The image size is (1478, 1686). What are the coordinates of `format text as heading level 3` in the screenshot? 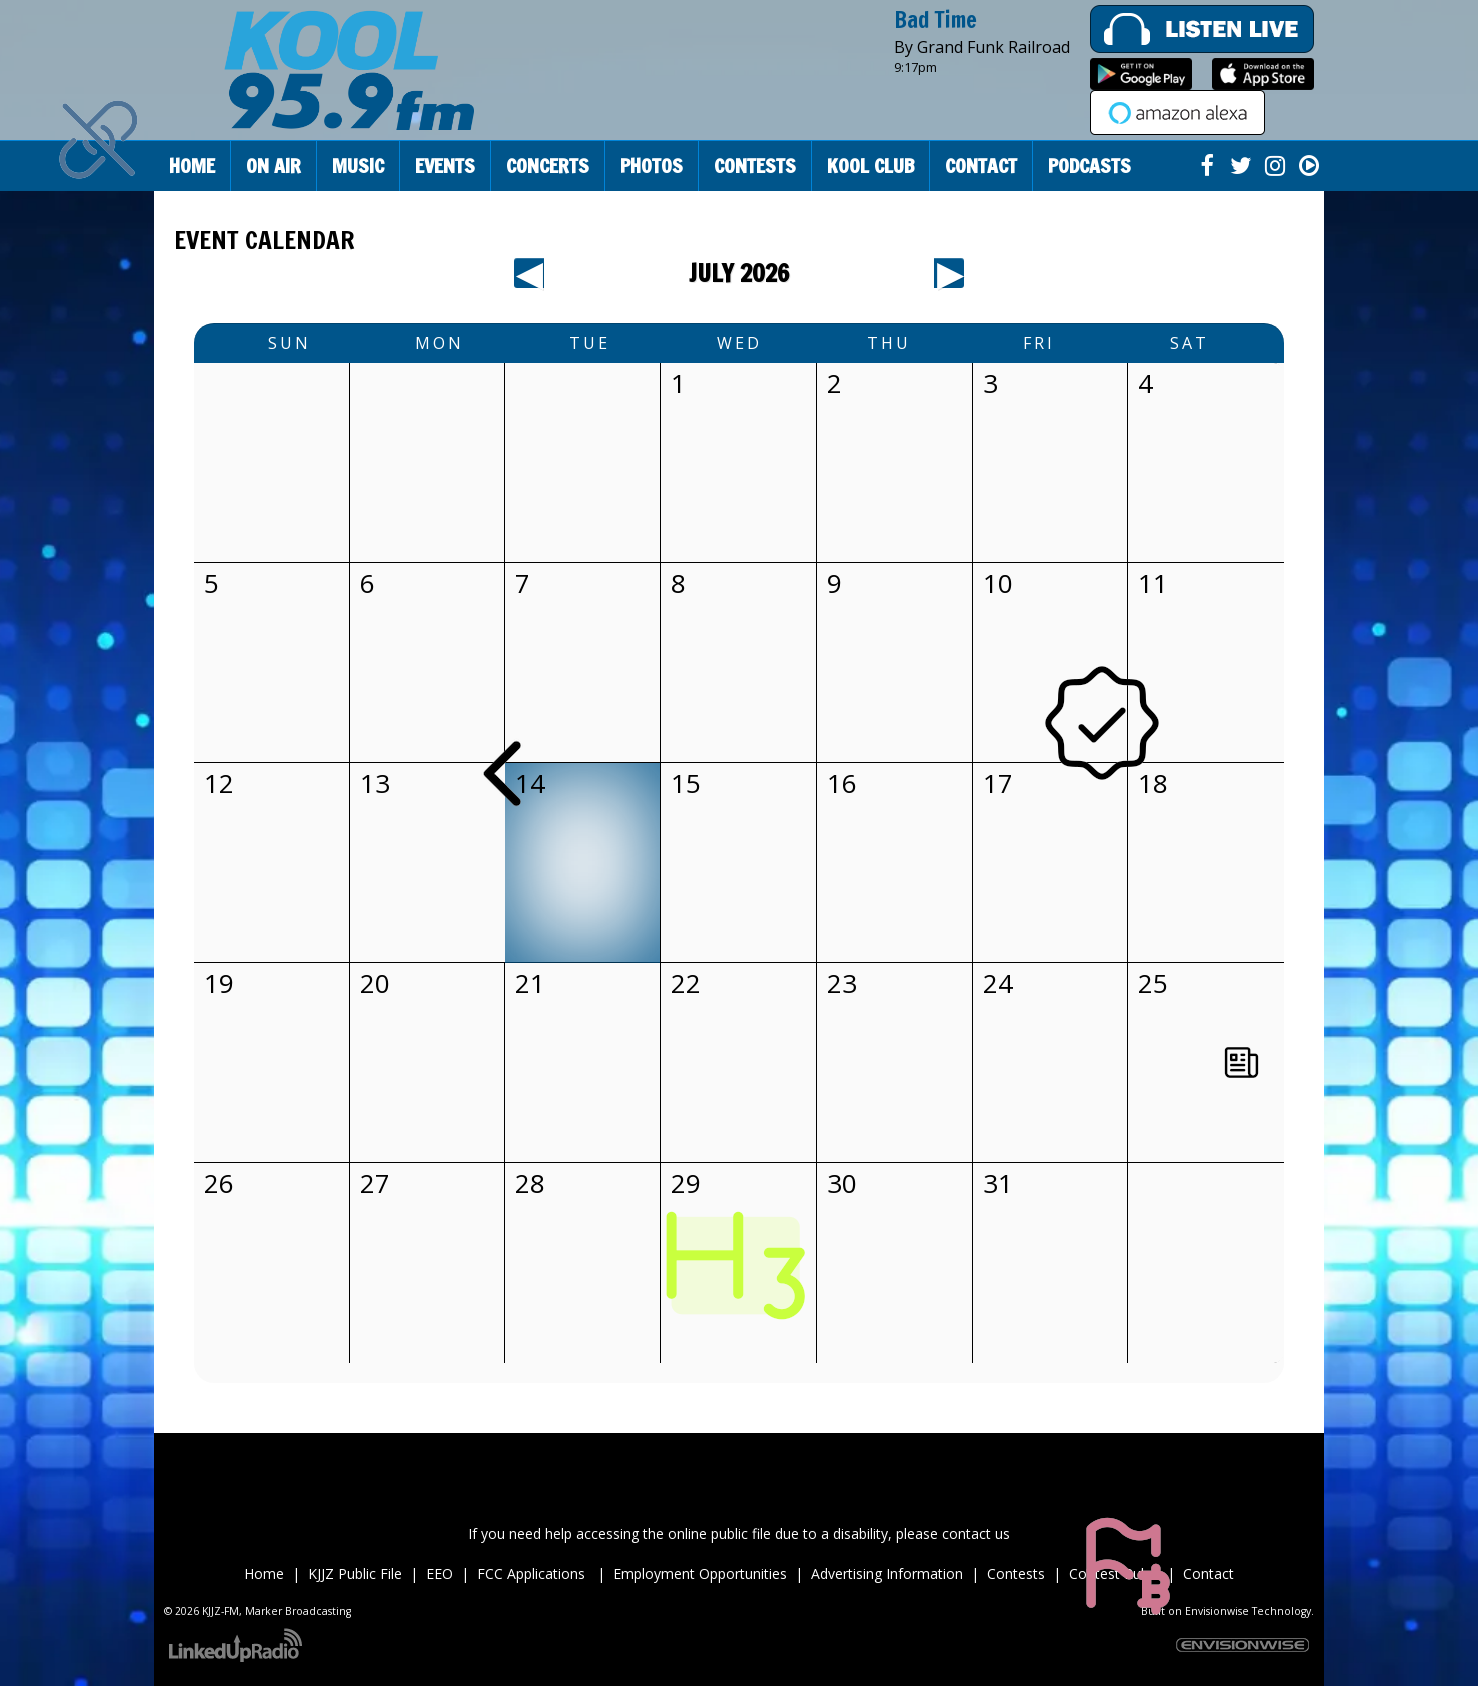 It's located at (728, 1263).